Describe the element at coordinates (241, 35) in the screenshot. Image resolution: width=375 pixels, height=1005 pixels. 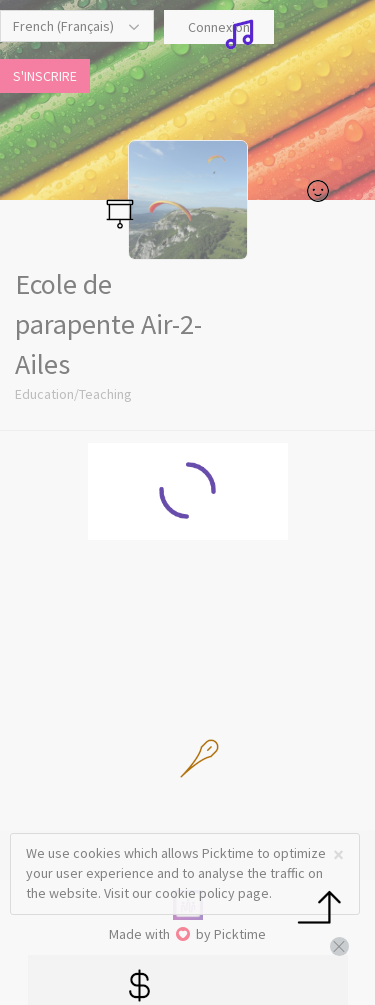
I see `access music library or audio files` at that location.